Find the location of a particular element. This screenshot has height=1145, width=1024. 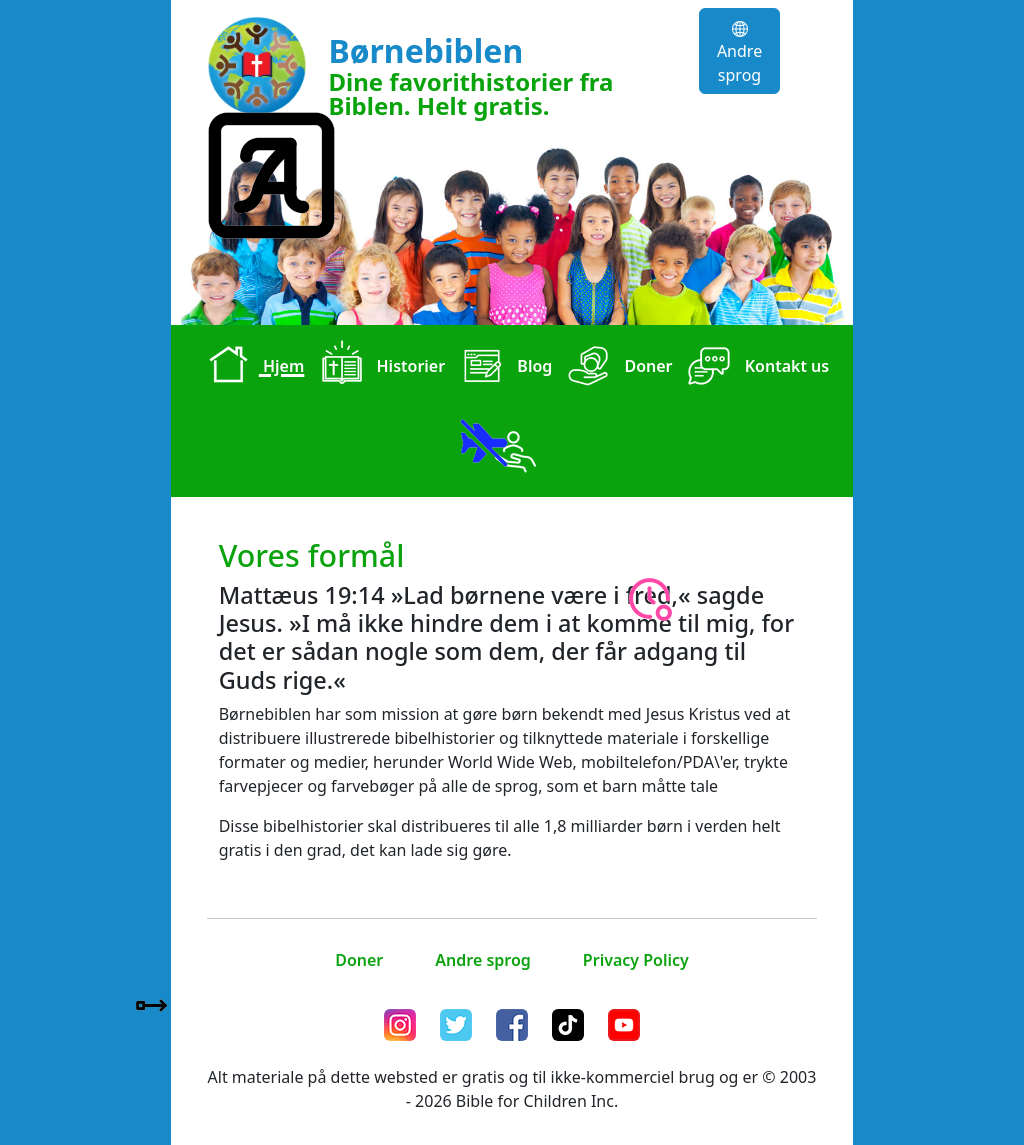

start recording time or duration is located at coordinates (649, 598).